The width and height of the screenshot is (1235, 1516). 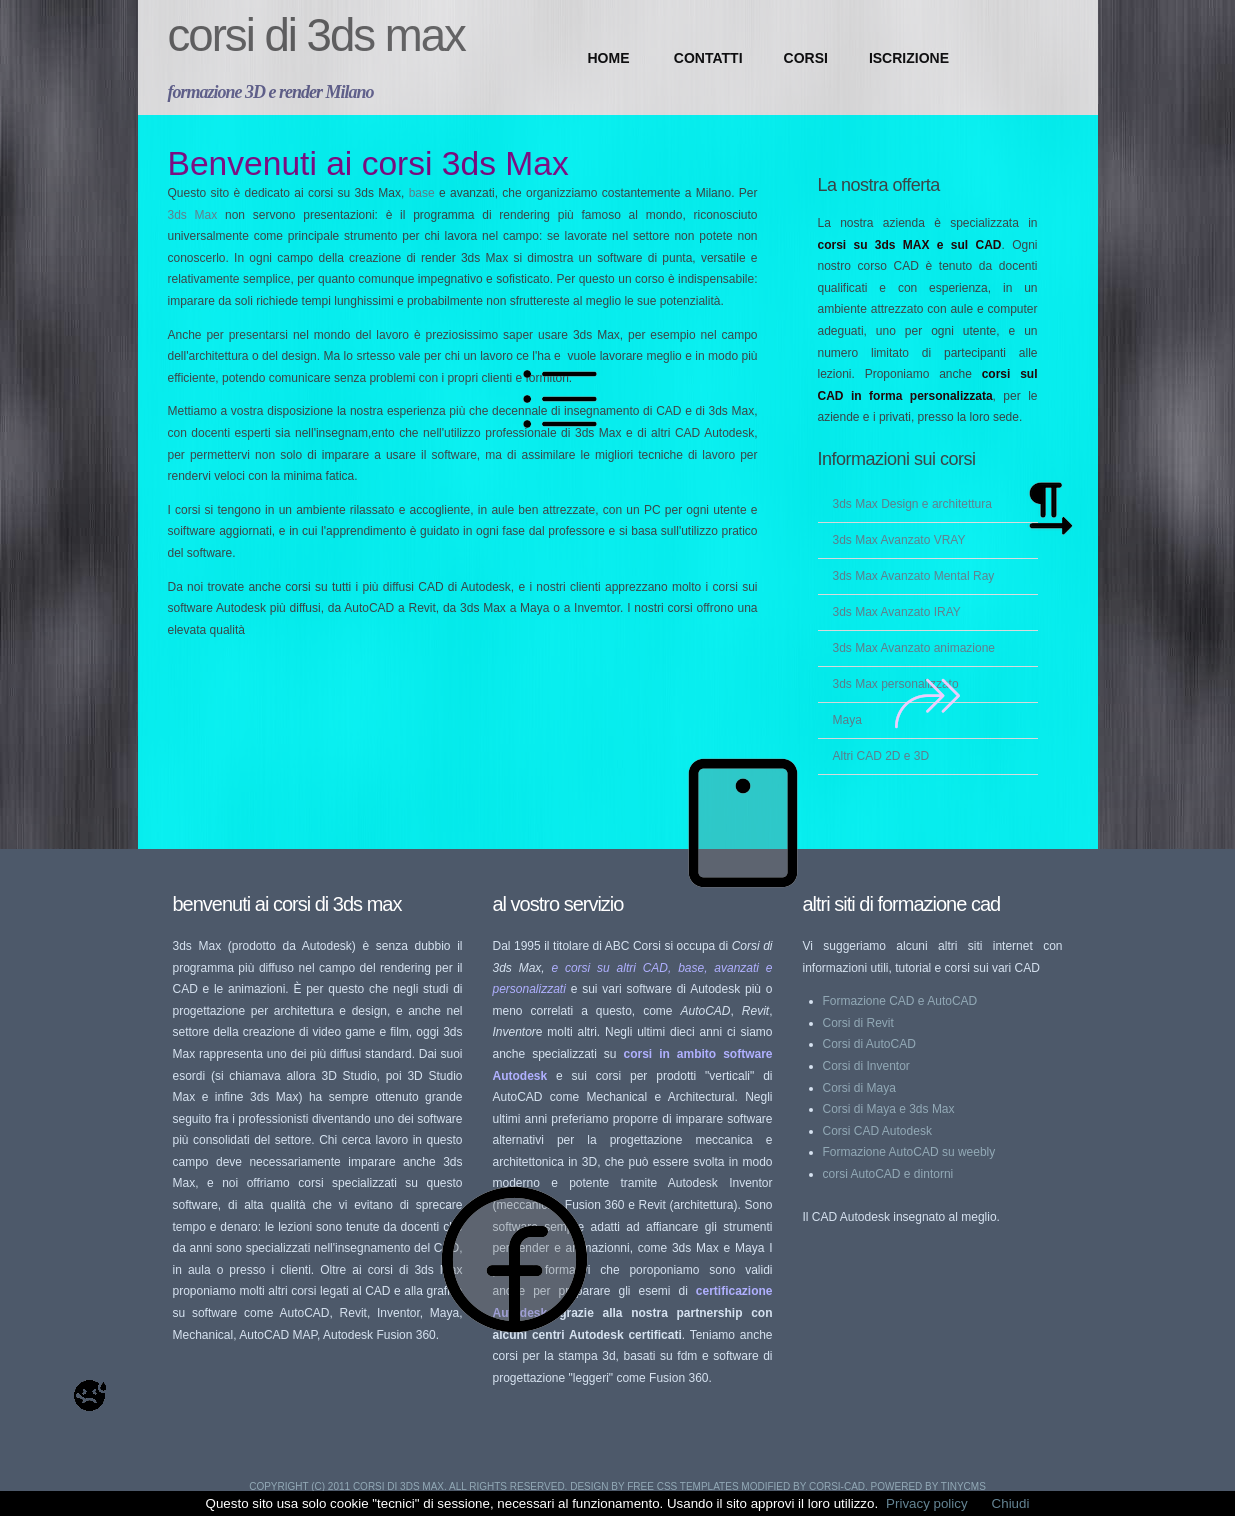 What do you see at coordinates (560, 399) in the screenshot?
I see `view items in a bulleted list format` at bounding box center [560, 399].